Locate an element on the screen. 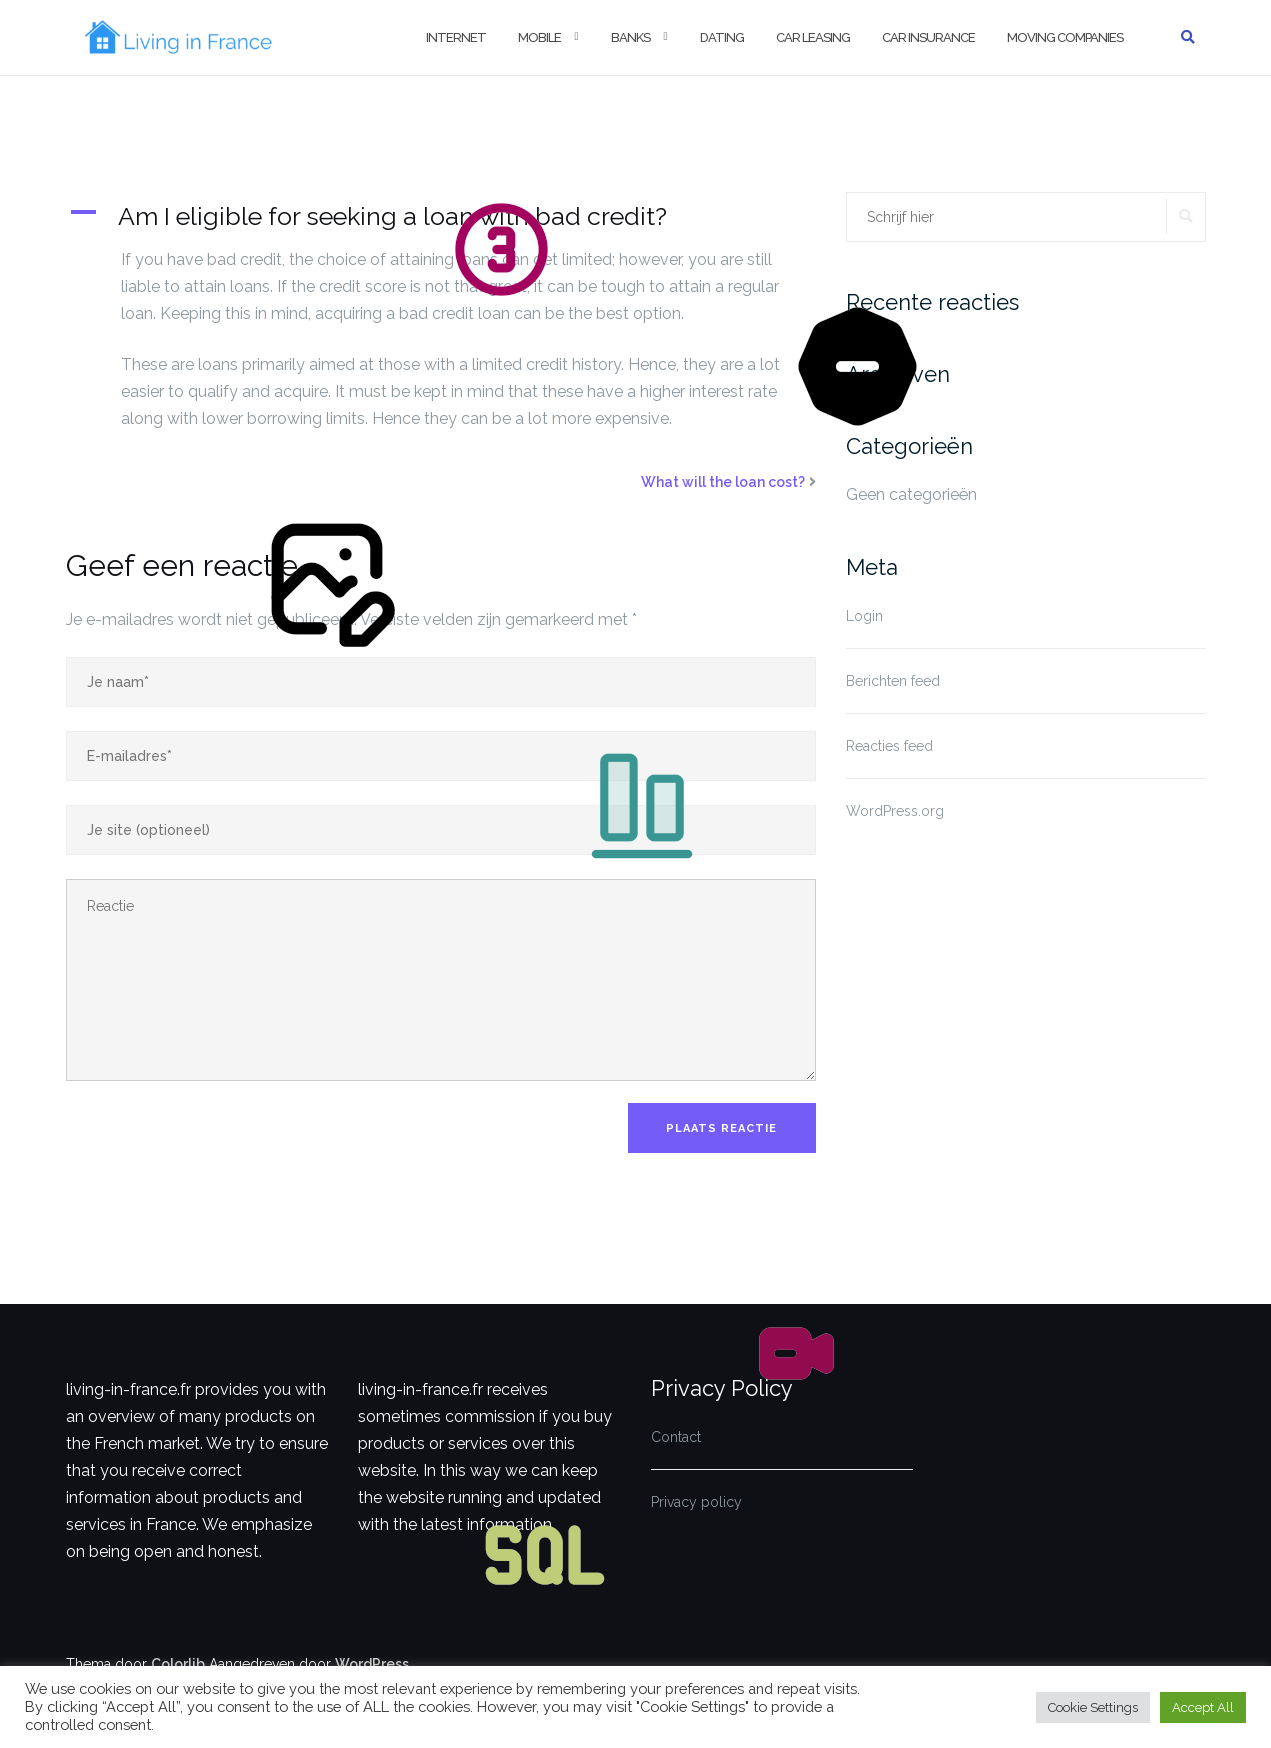 This screenshot has height=1748, width=1271. remove or delete an item is located at coordinates (857, 366).